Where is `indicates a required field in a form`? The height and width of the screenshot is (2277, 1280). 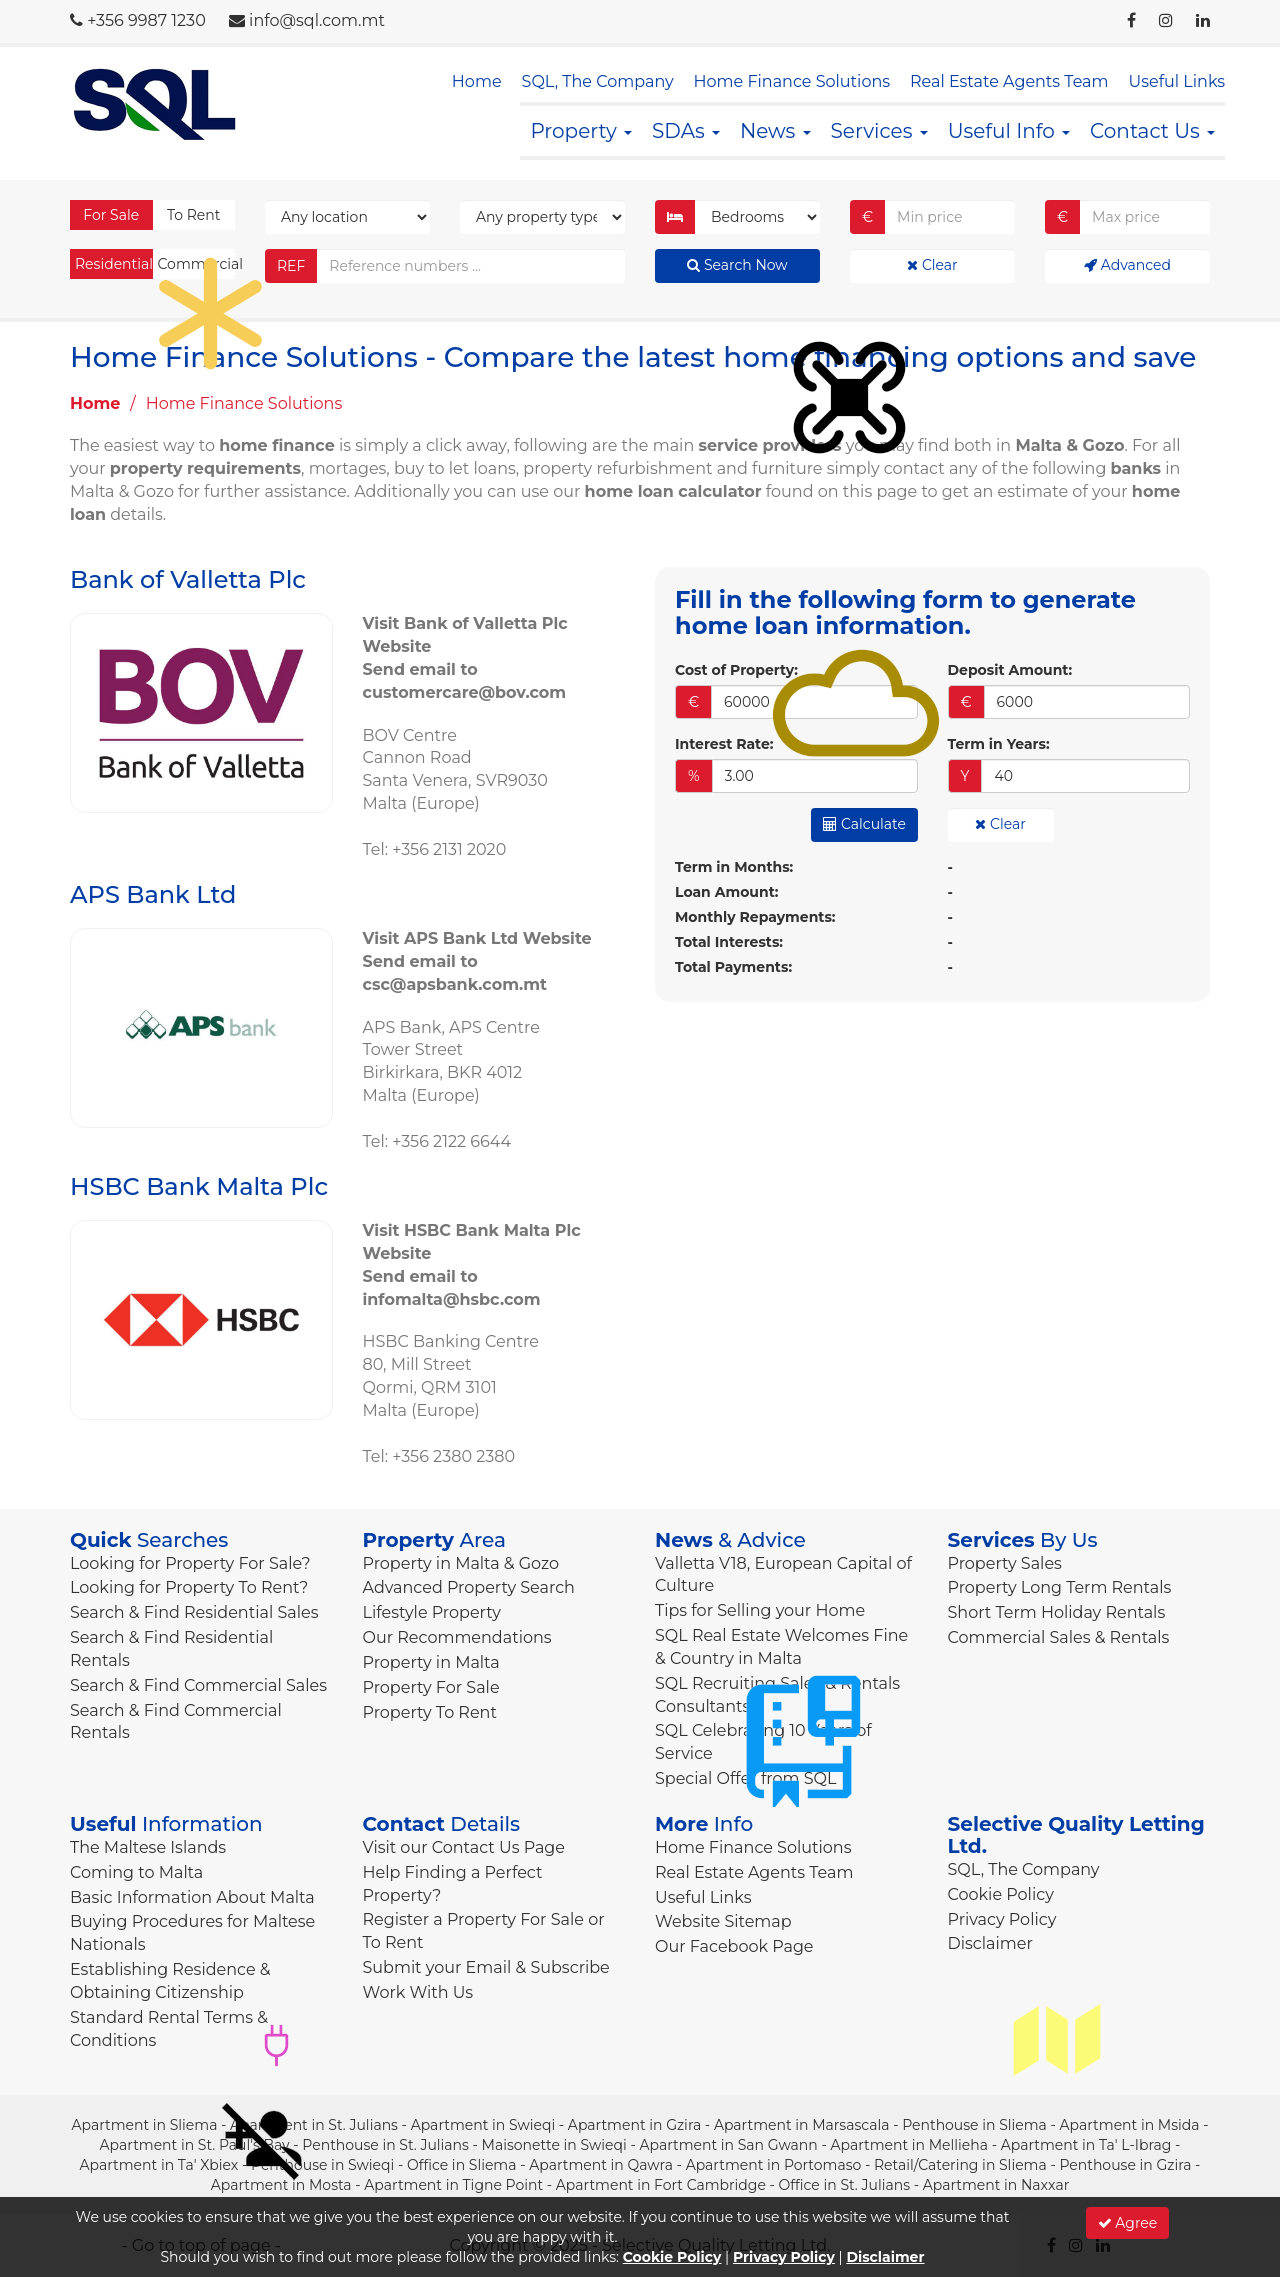
indicates a required field in a form is located at coordinates (210, 313).